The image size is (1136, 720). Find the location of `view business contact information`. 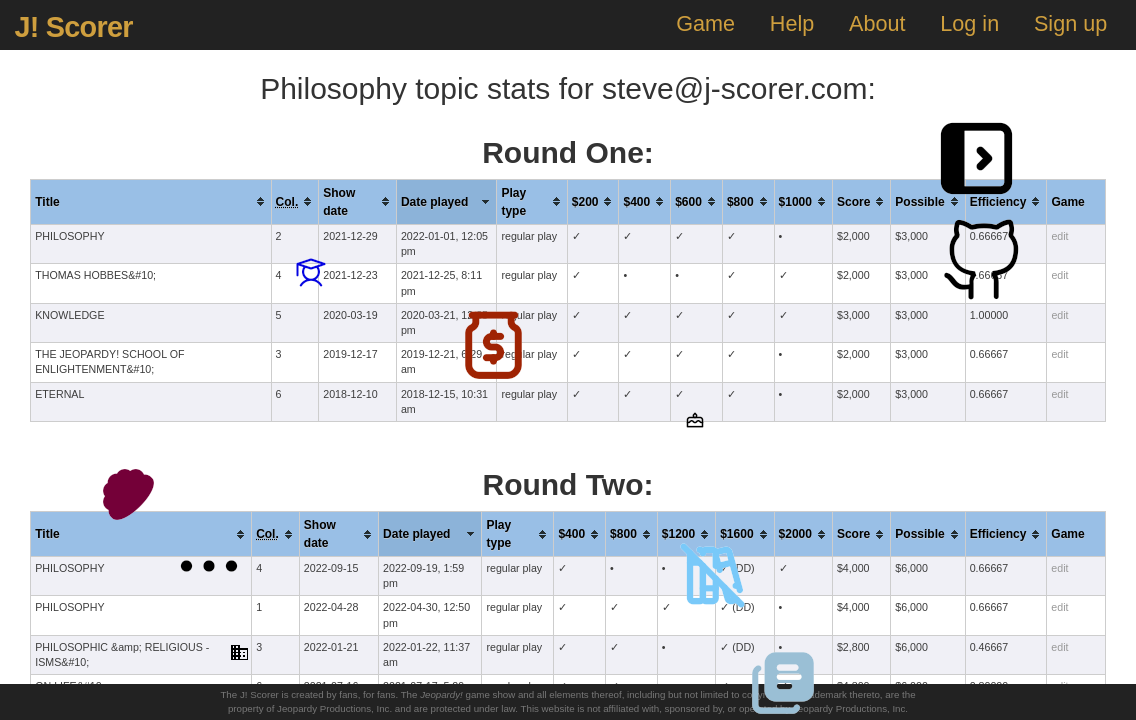

view business contact information is located at coordinates (239, 652).